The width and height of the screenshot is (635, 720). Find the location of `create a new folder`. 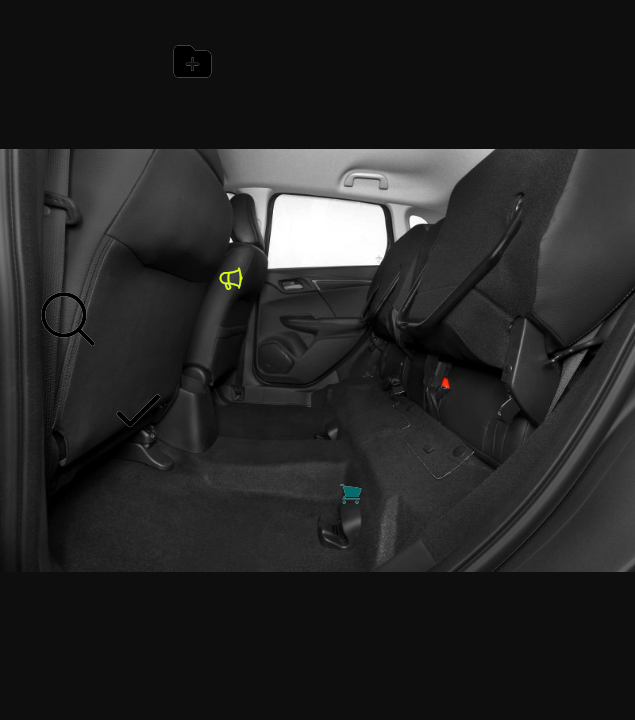

create a new folder is located at coordinates (192, 61).